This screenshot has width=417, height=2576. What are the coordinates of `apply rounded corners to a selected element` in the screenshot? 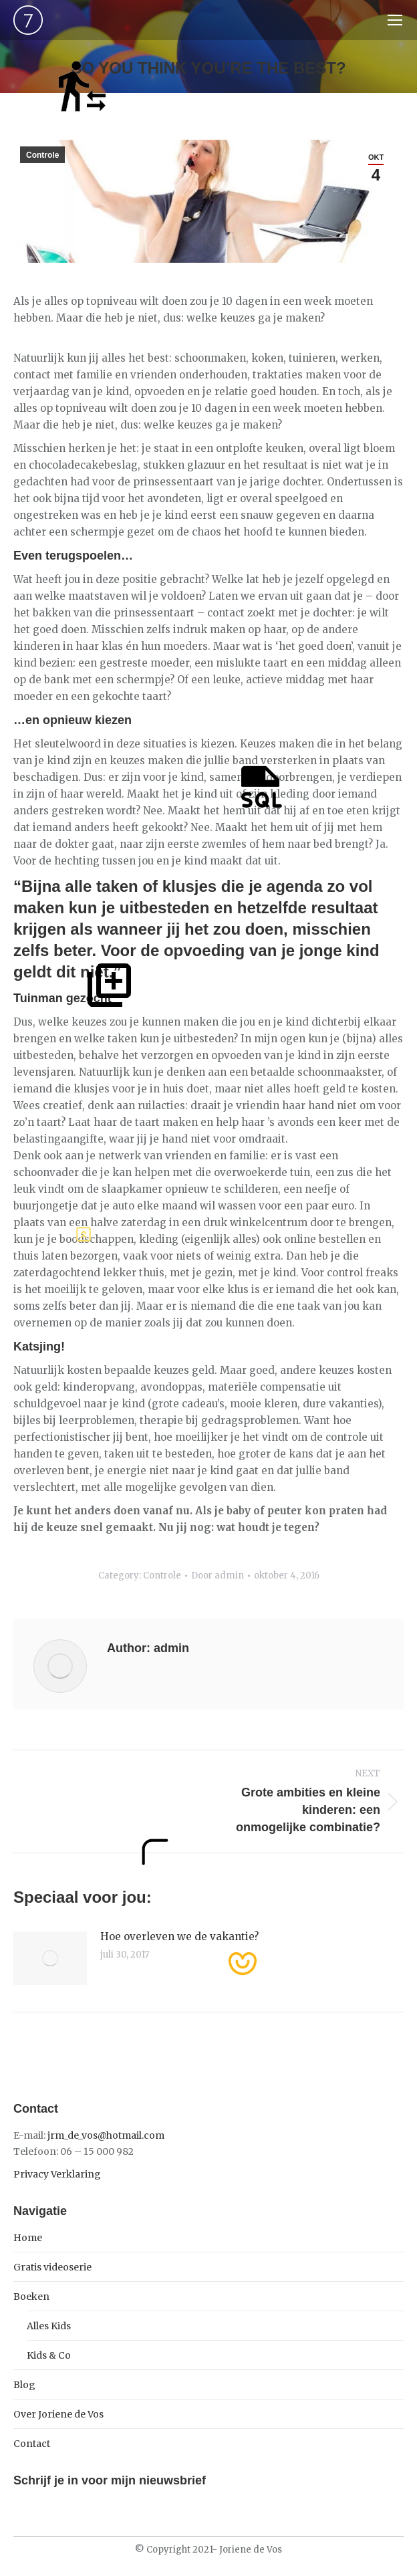 It's located at (155, 1852).